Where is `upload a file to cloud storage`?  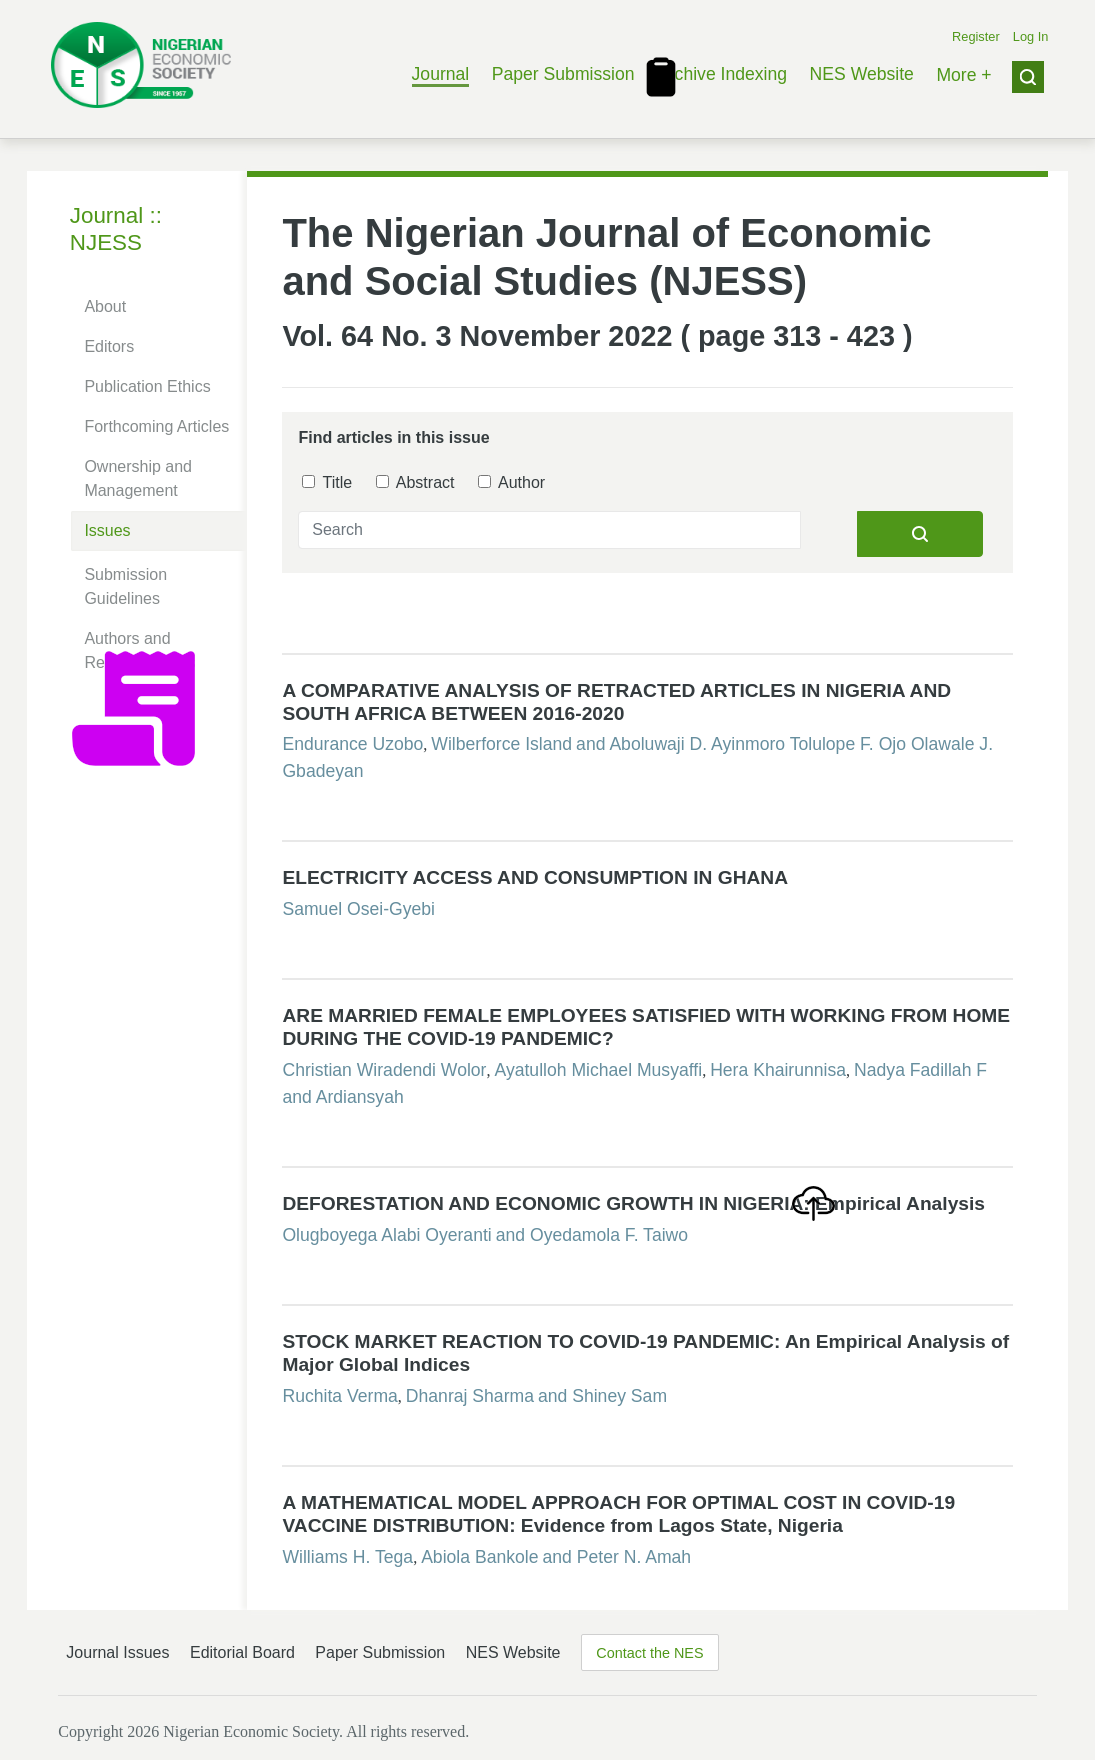
upload a file to cloud storage is located at coordinates (813, 1203).